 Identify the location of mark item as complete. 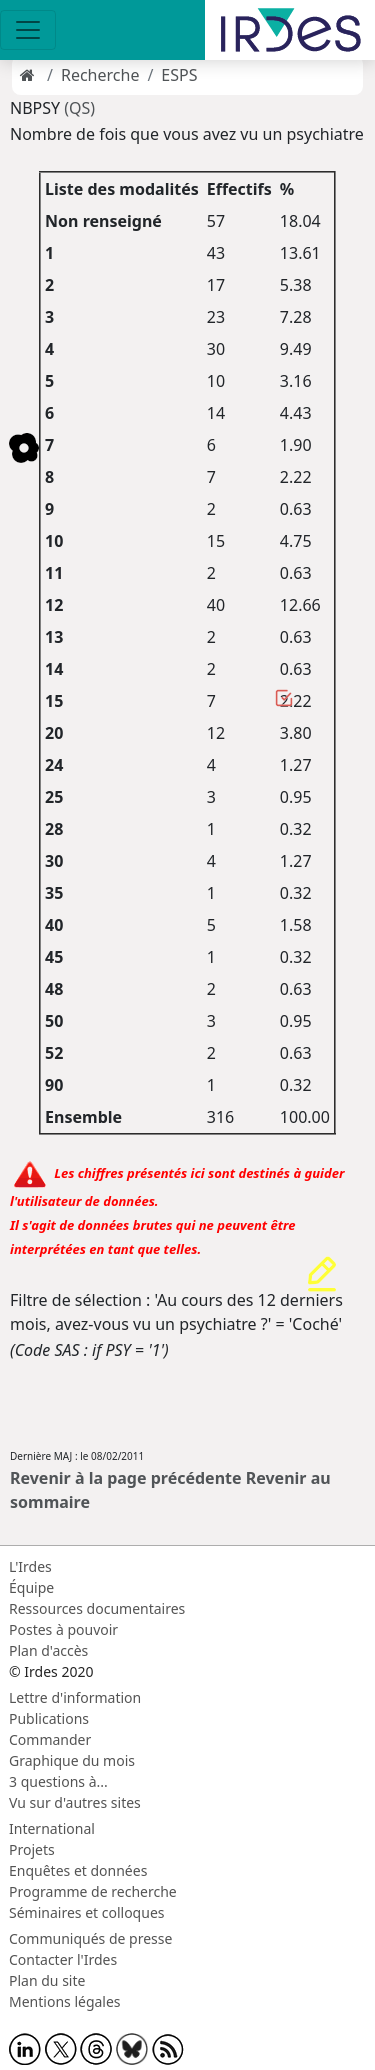
(284, 698).